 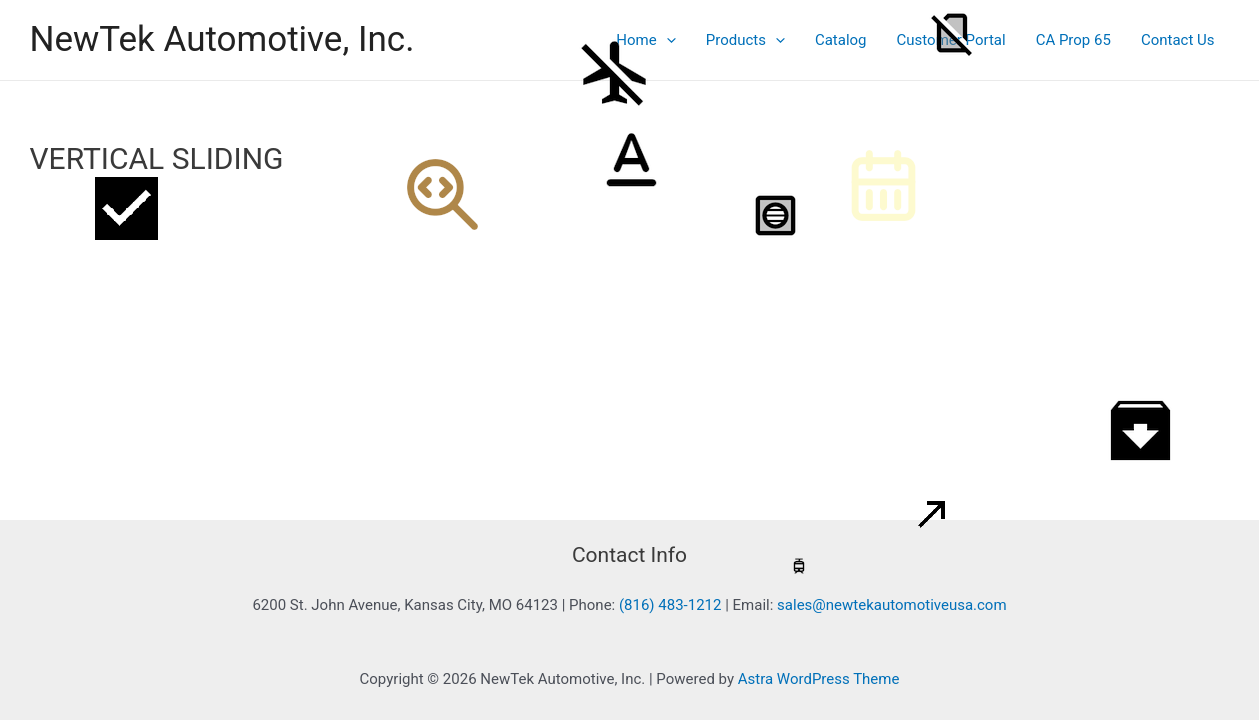 I want to click on change text formatting options, so click(x=631, y=161).